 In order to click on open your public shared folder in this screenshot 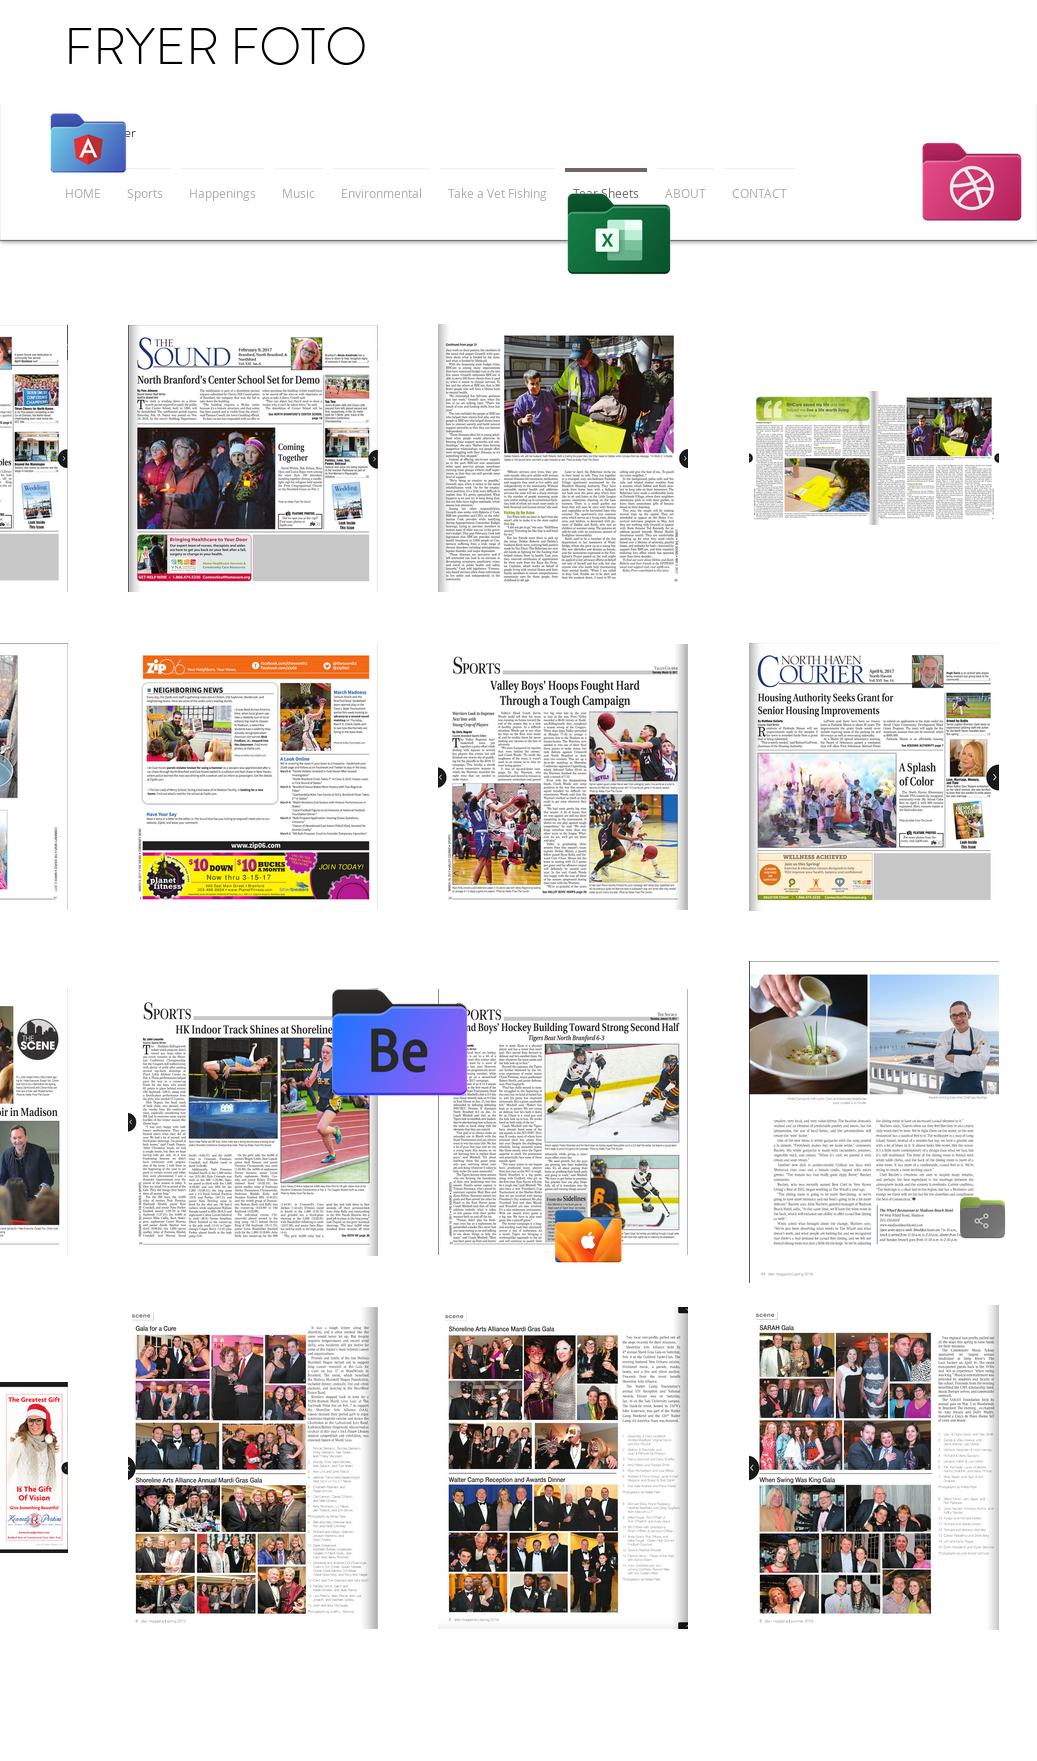, I will do `click(982, 1217)`.